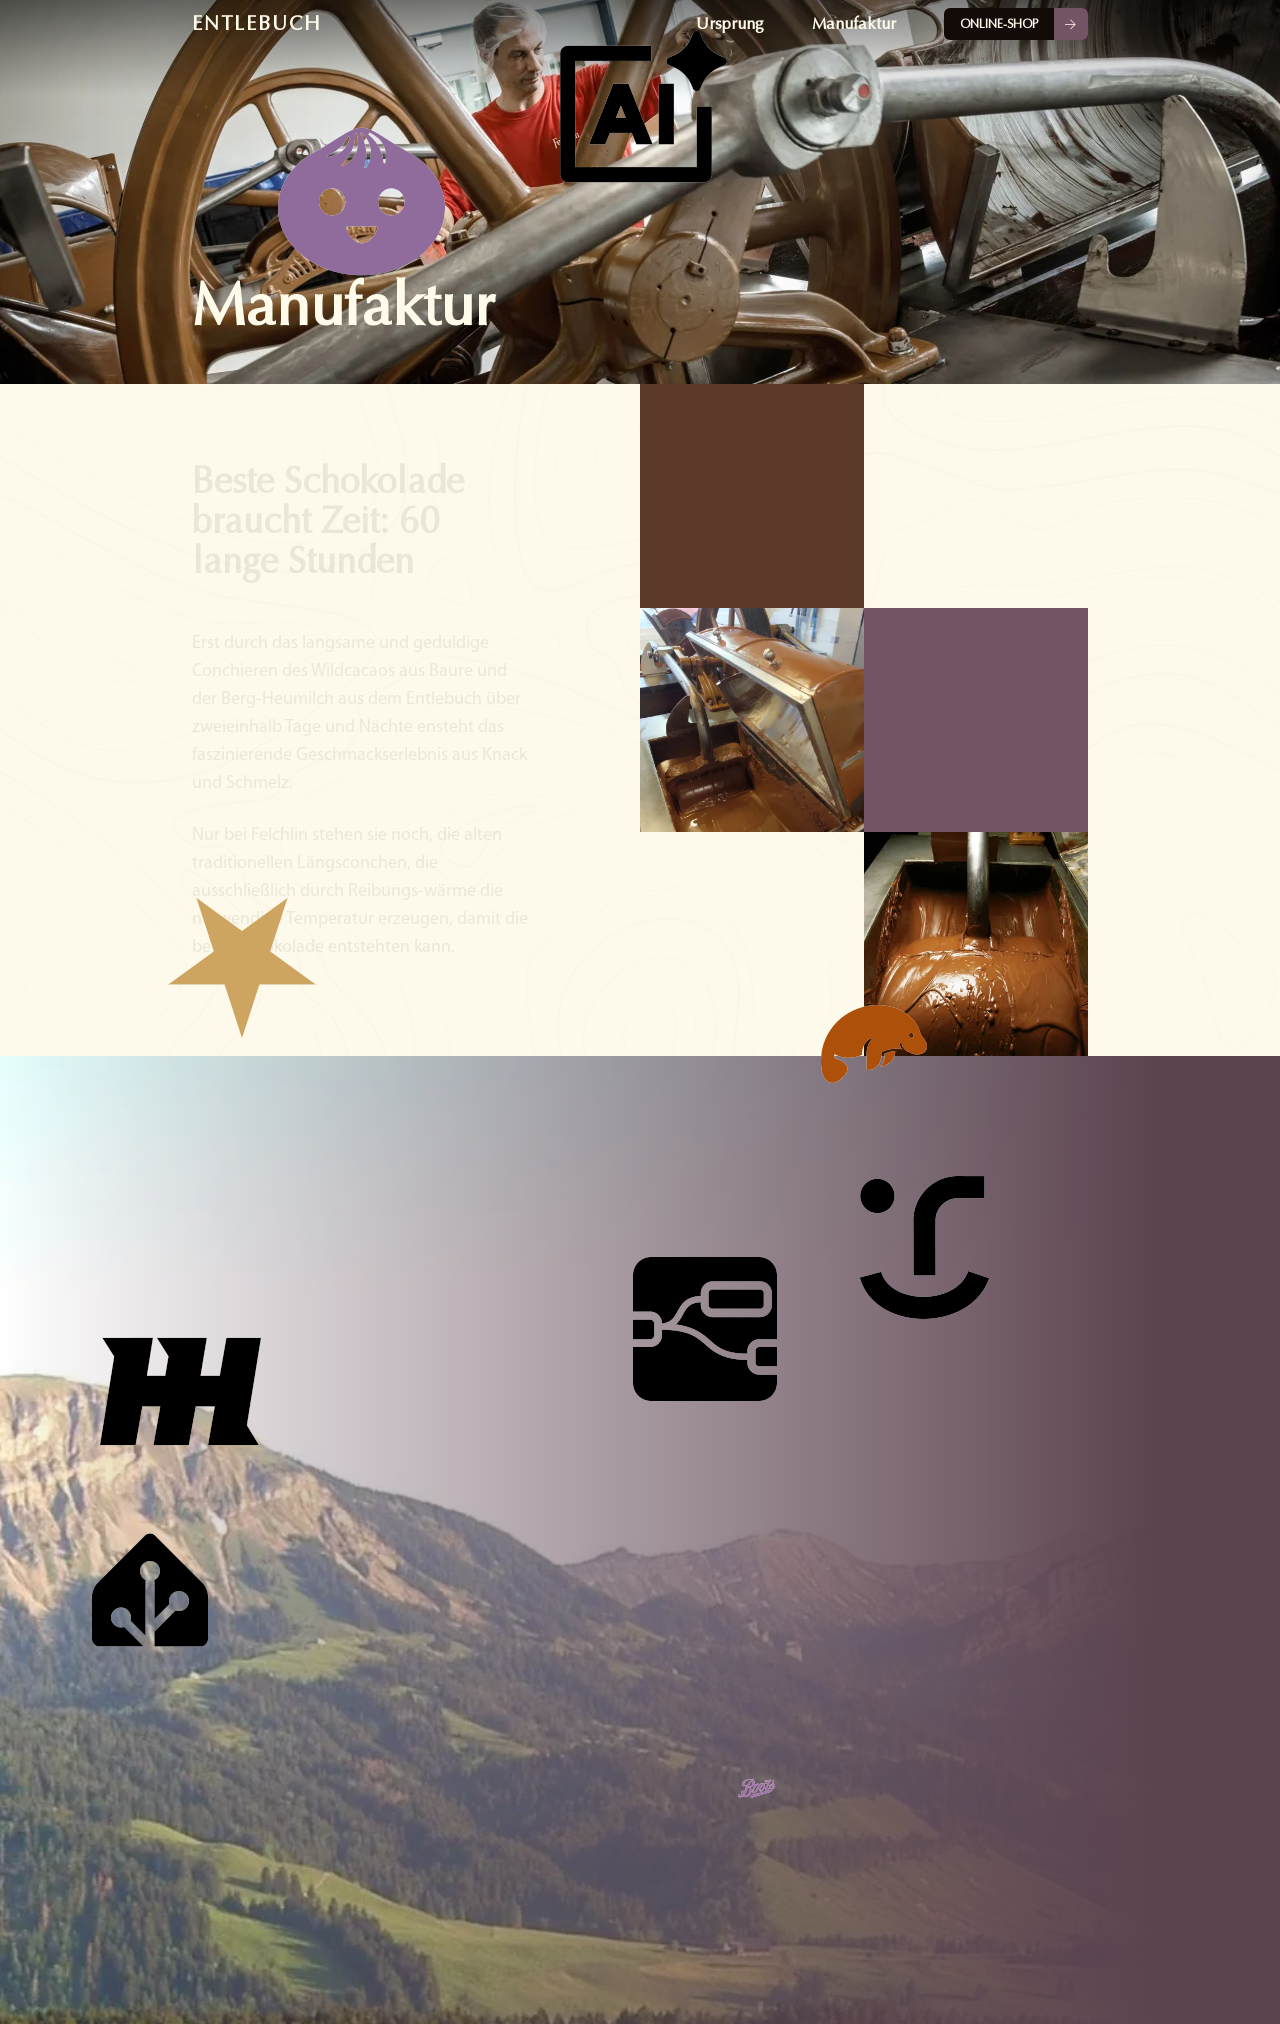  I want to click on open the Nebula streaming app, so click(242, 968).